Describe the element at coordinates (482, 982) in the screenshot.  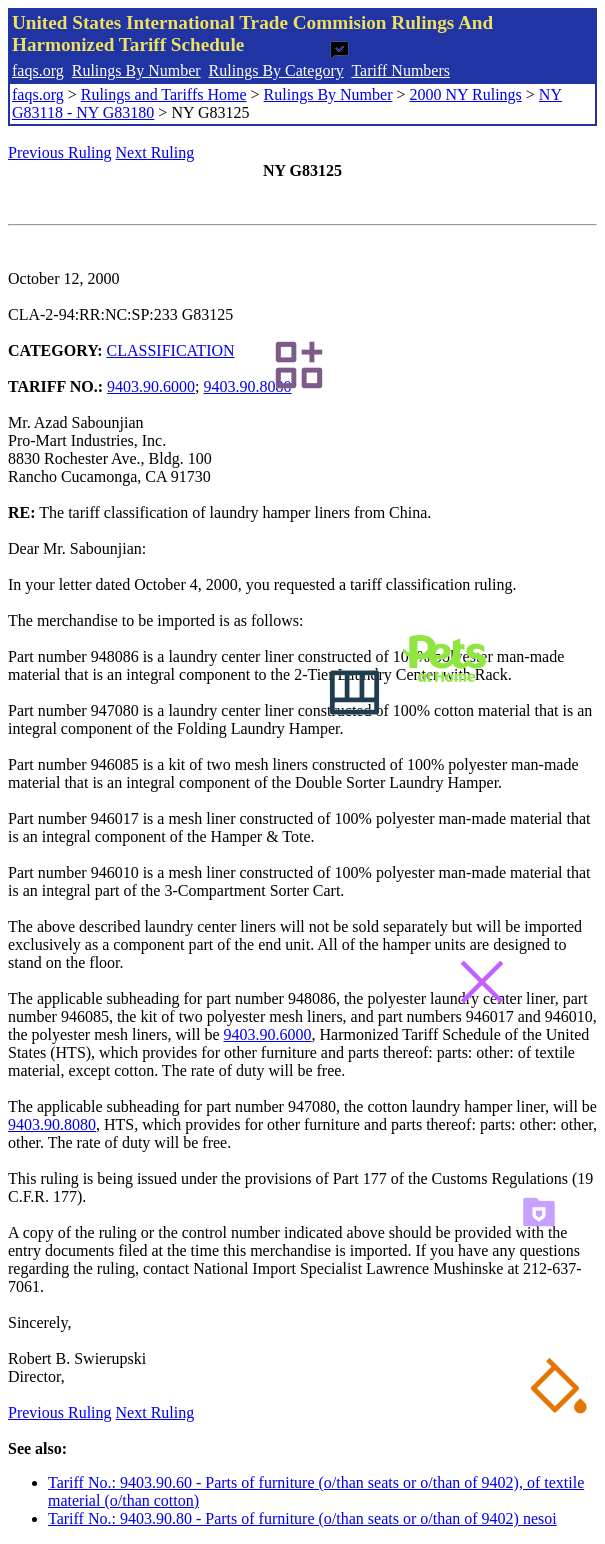
I see `close or dismiss the current window` at that location.